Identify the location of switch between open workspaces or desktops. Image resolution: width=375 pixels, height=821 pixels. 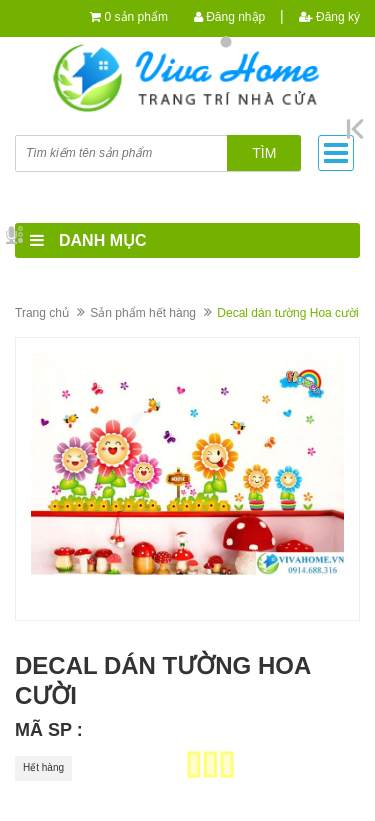
(210, 764).